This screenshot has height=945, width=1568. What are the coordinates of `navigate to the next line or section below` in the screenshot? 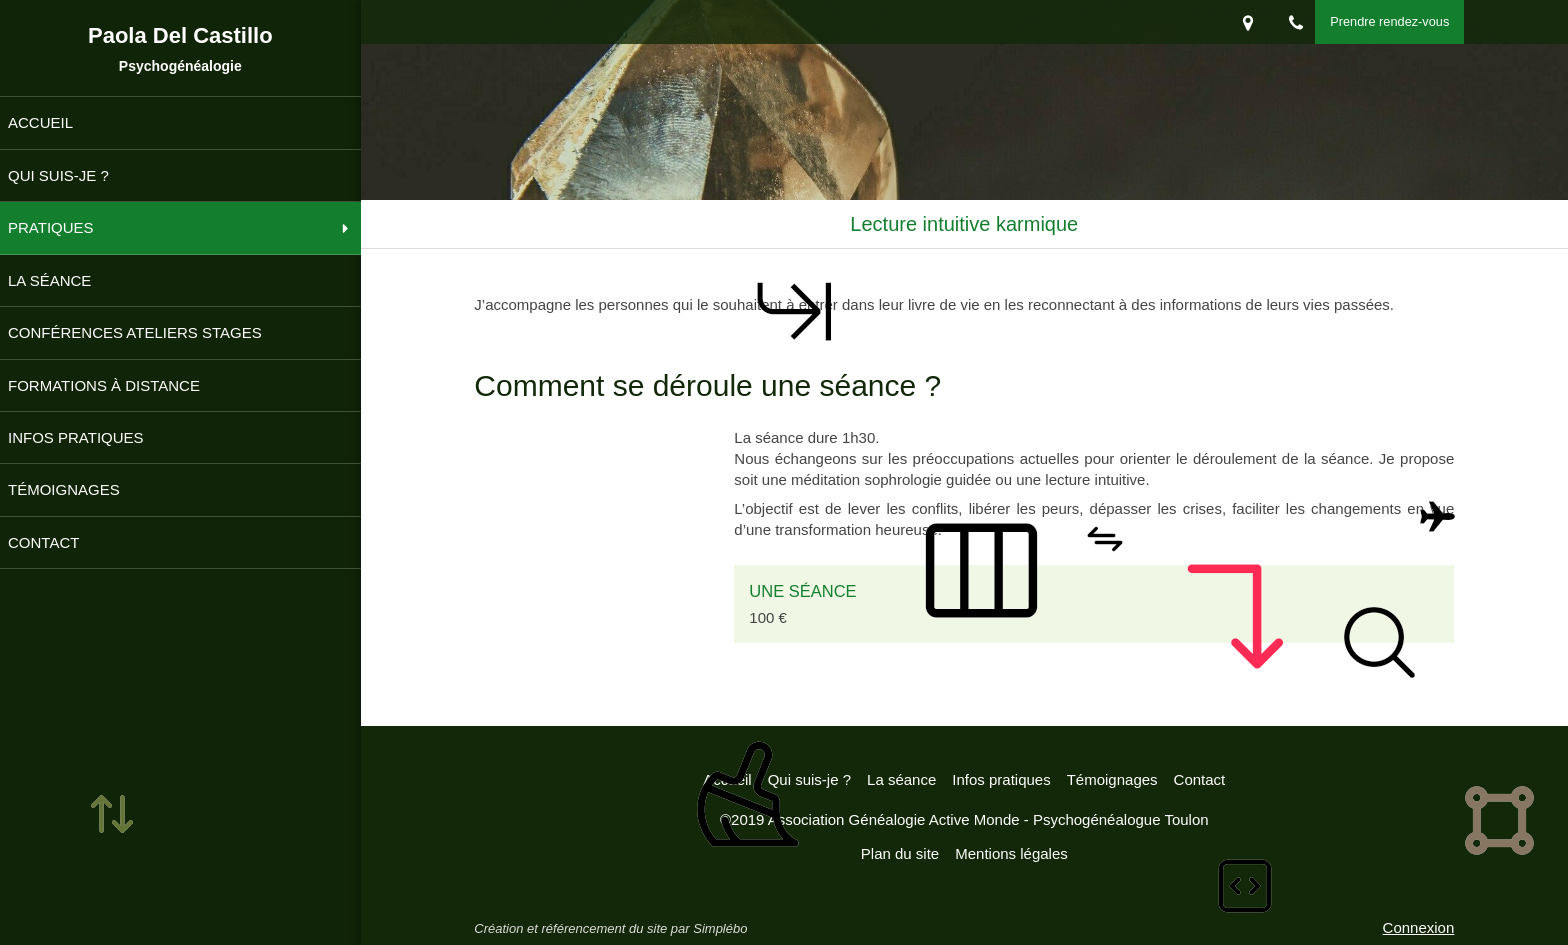 It's located at (1235, 616).